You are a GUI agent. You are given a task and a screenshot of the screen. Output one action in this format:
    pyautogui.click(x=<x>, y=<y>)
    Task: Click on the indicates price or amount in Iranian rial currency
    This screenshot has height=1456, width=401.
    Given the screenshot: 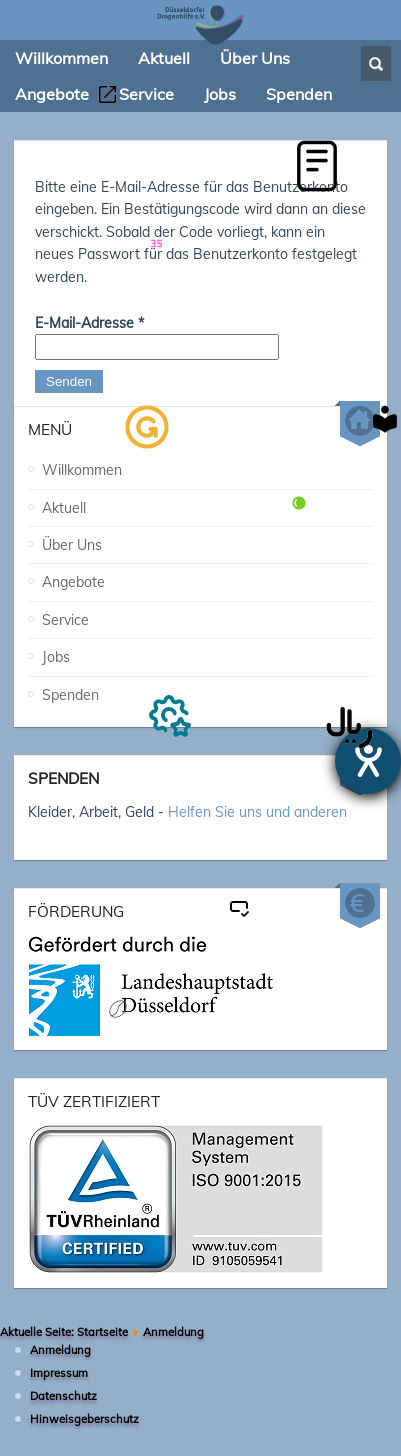 What is the action you would take?
    pyautogui.click(x=349, y=727)
    